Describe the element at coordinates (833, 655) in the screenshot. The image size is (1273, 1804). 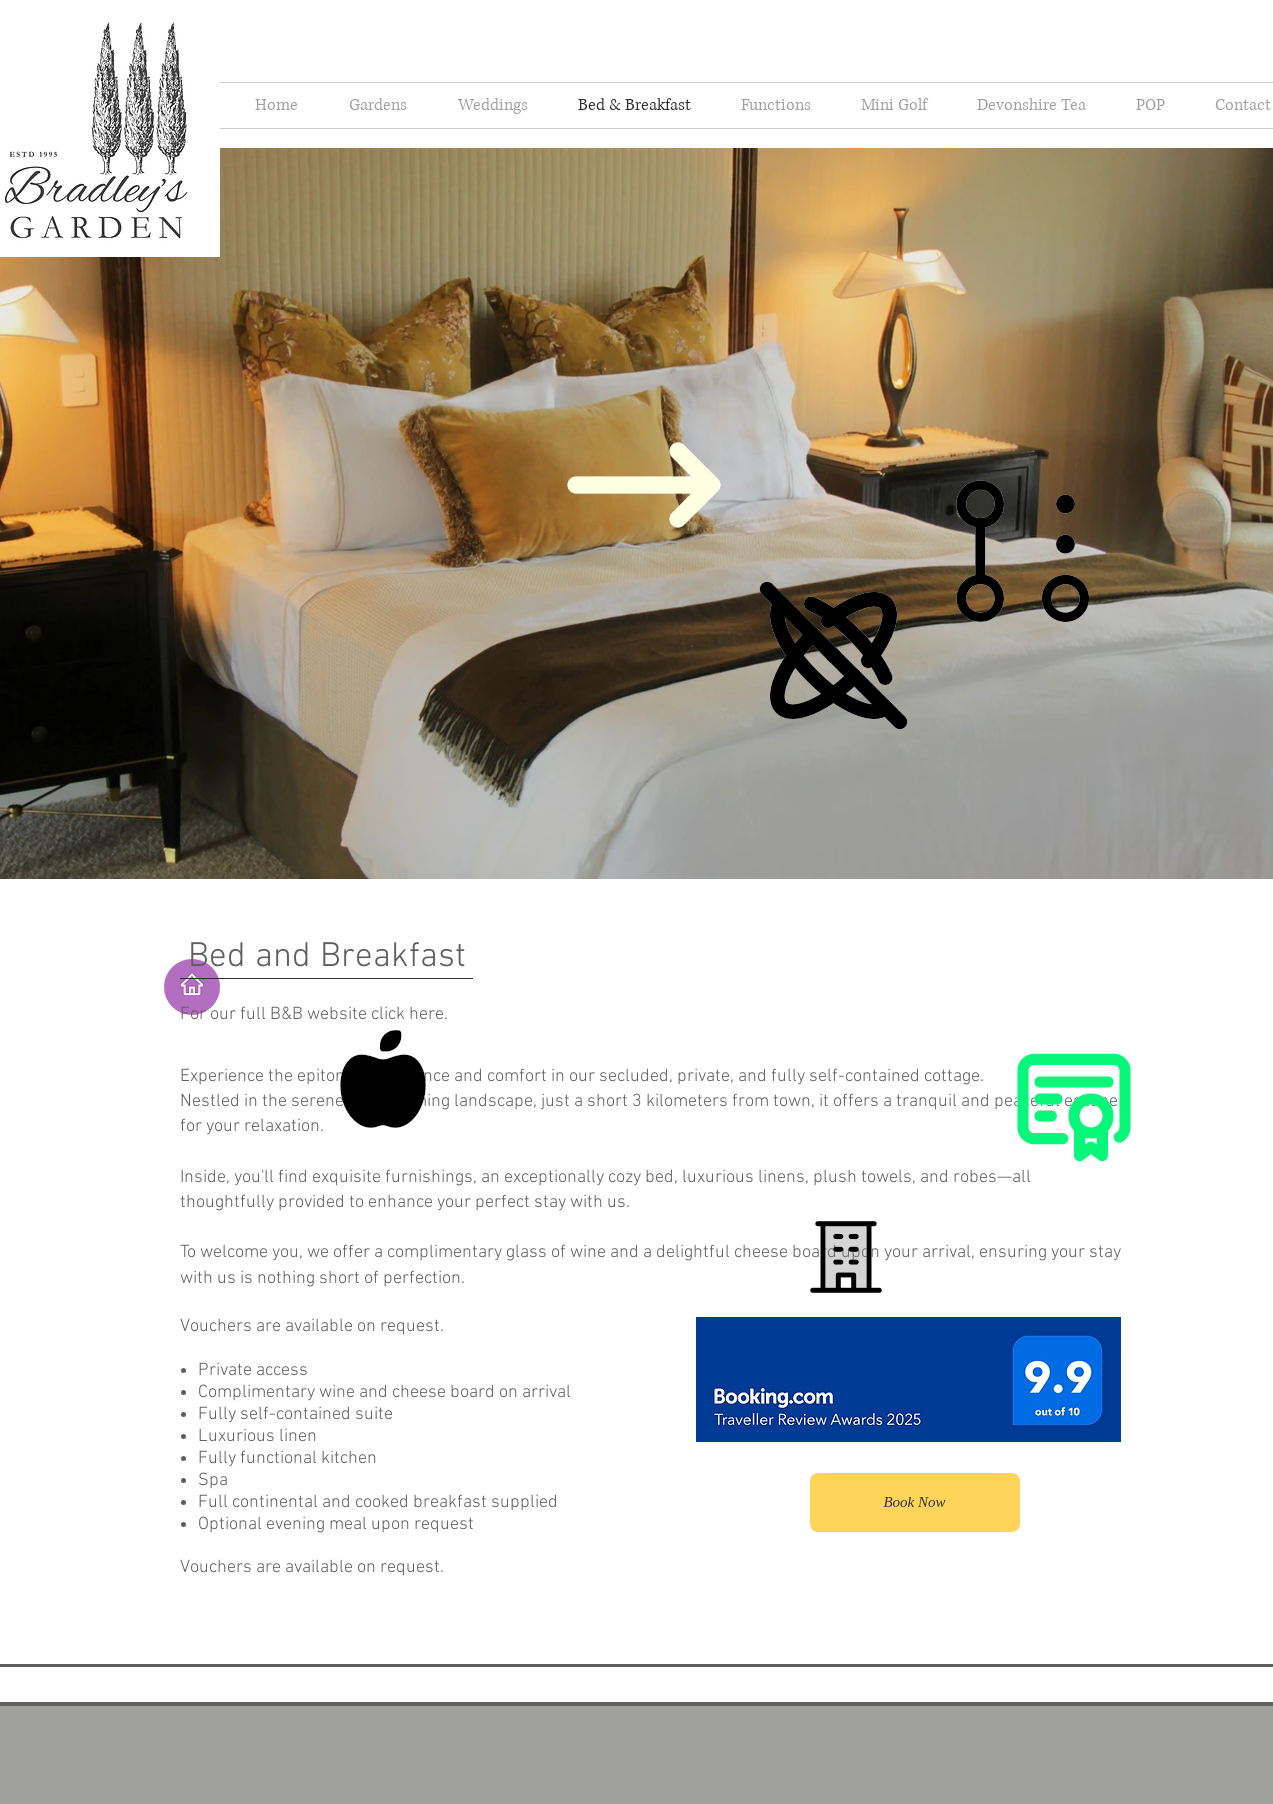
I see `disable atomic or molecular view` at that location.